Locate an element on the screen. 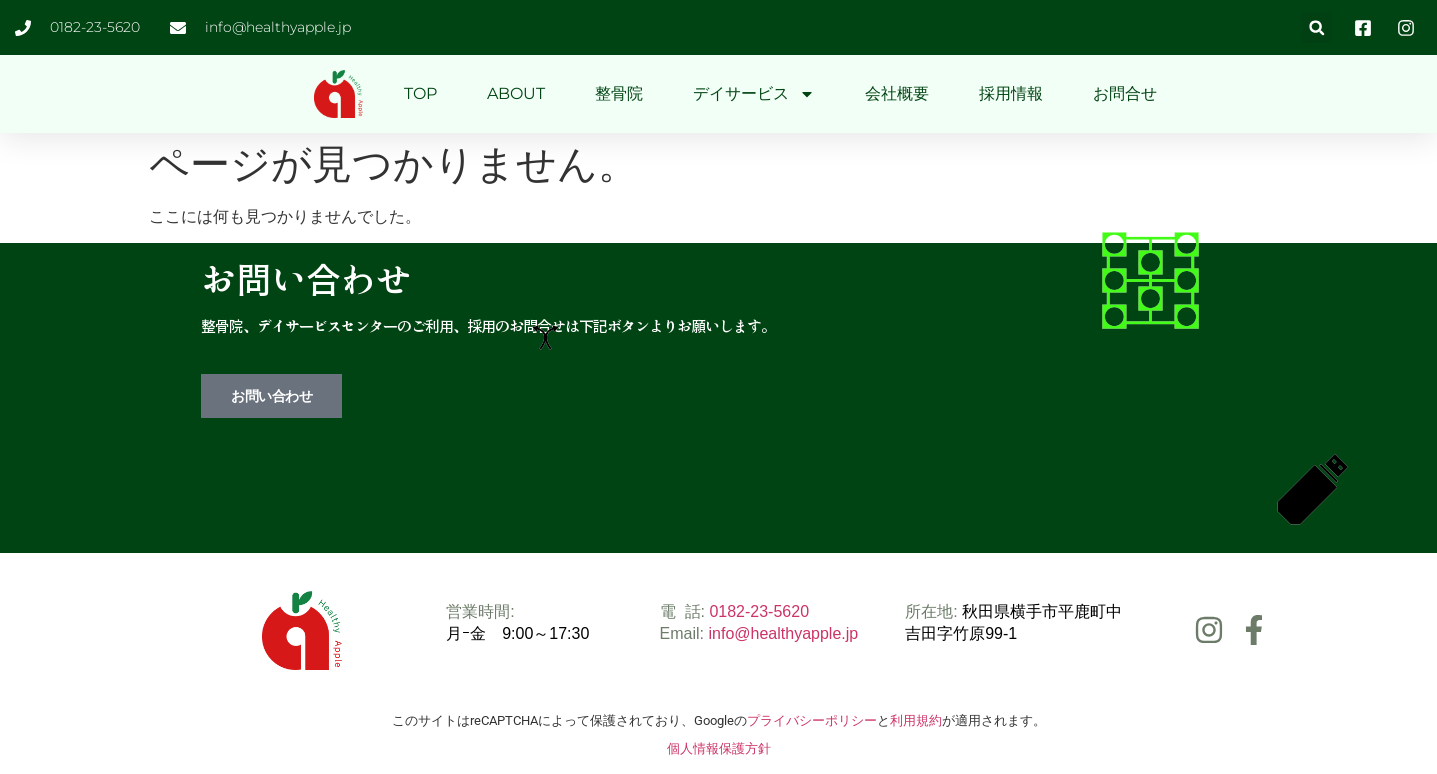  split or divide content into multiple paths is located at coordinates (545, 337).